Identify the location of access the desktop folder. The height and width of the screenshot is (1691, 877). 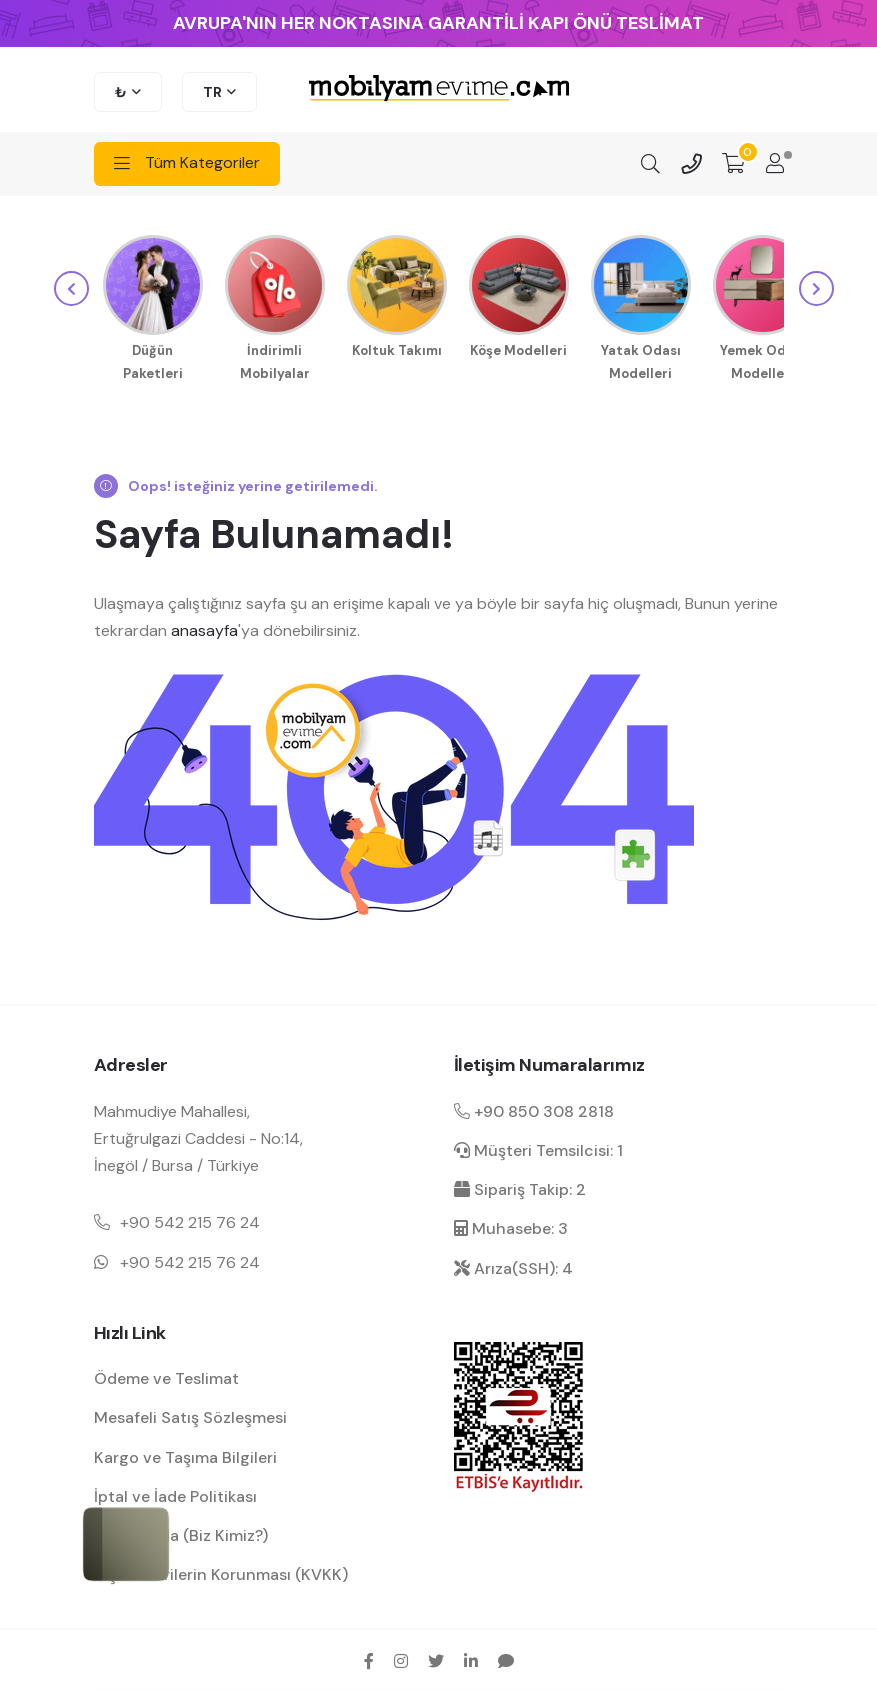
(126, 1541).